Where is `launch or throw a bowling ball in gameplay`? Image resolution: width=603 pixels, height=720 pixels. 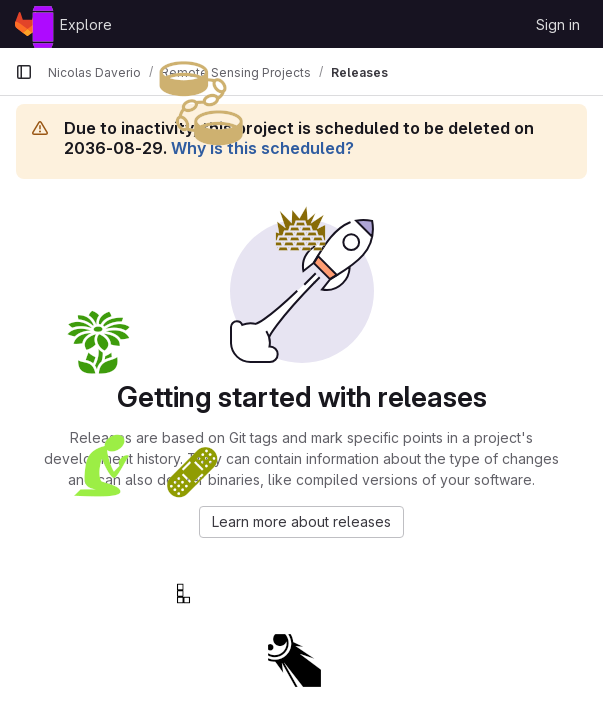 launch or throw a bowling ball in gameplay is located at coordinates (294, 660).